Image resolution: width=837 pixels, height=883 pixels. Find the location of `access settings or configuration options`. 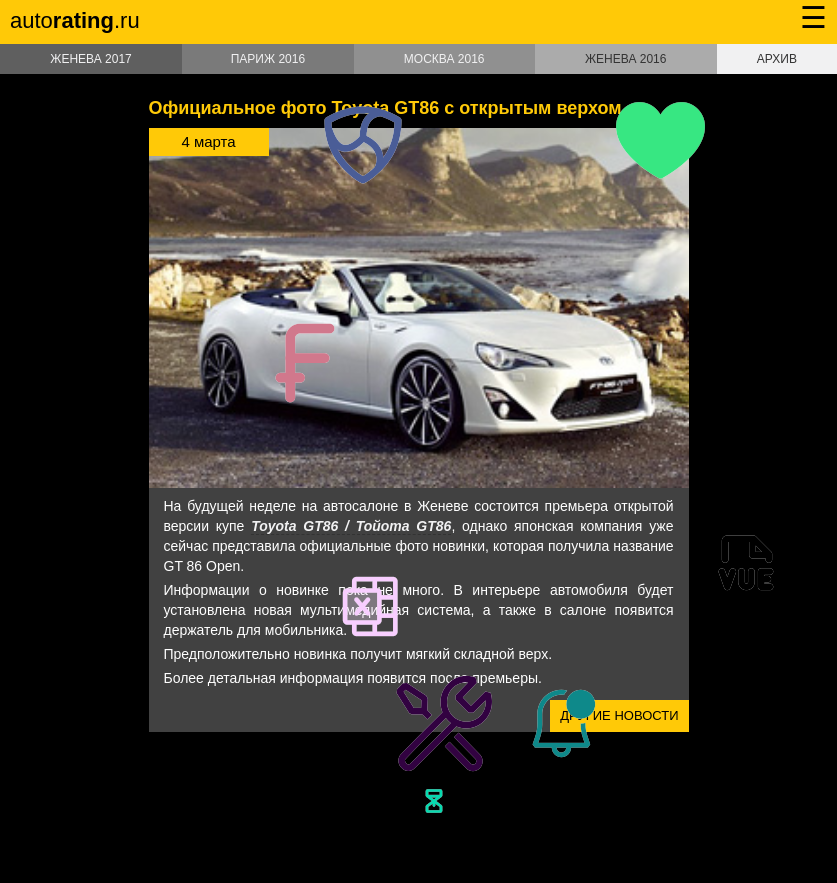

access settings or configuration options is located at coordinates (444, 723).